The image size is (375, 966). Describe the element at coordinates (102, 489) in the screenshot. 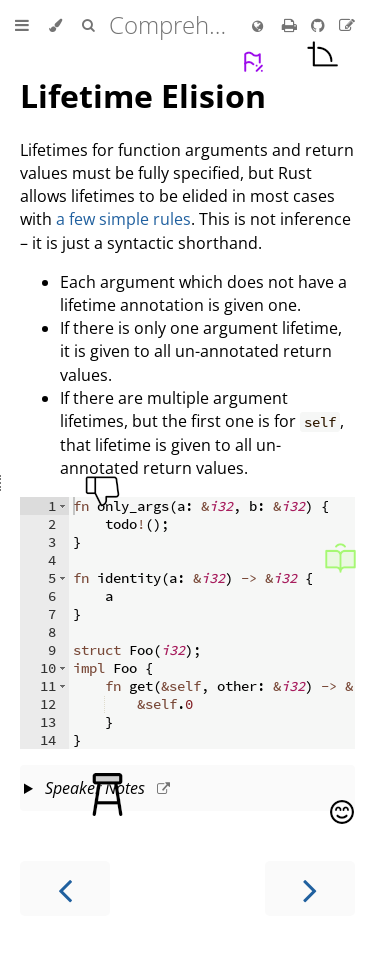

I see `dislike or downvote content` at that location.